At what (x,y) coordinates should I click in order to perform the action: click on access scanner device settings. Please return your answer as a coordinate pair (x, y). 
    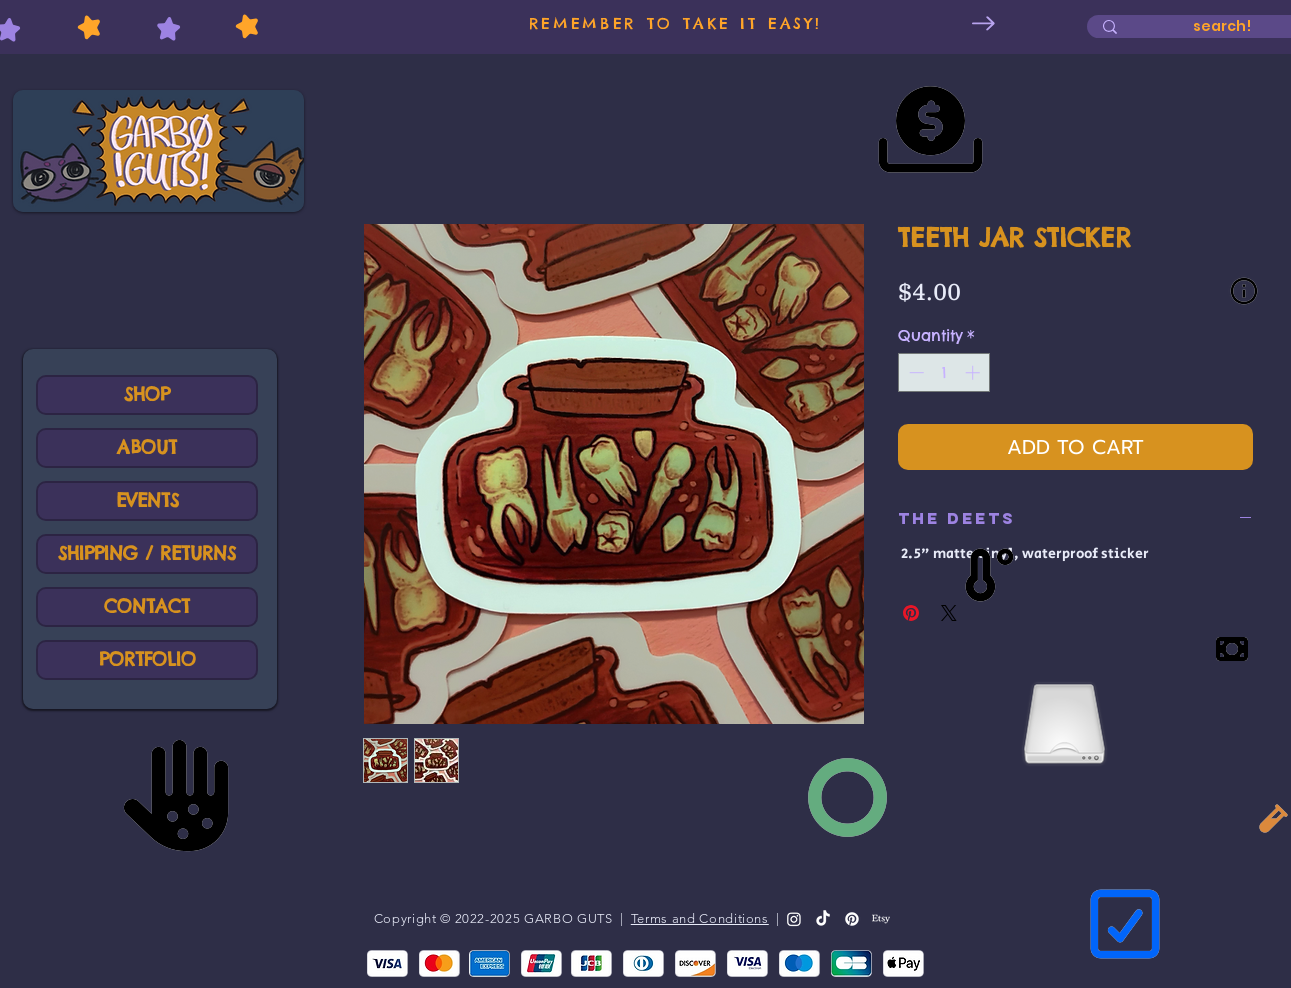
    Looking at the image, I should click on (1064, 724).